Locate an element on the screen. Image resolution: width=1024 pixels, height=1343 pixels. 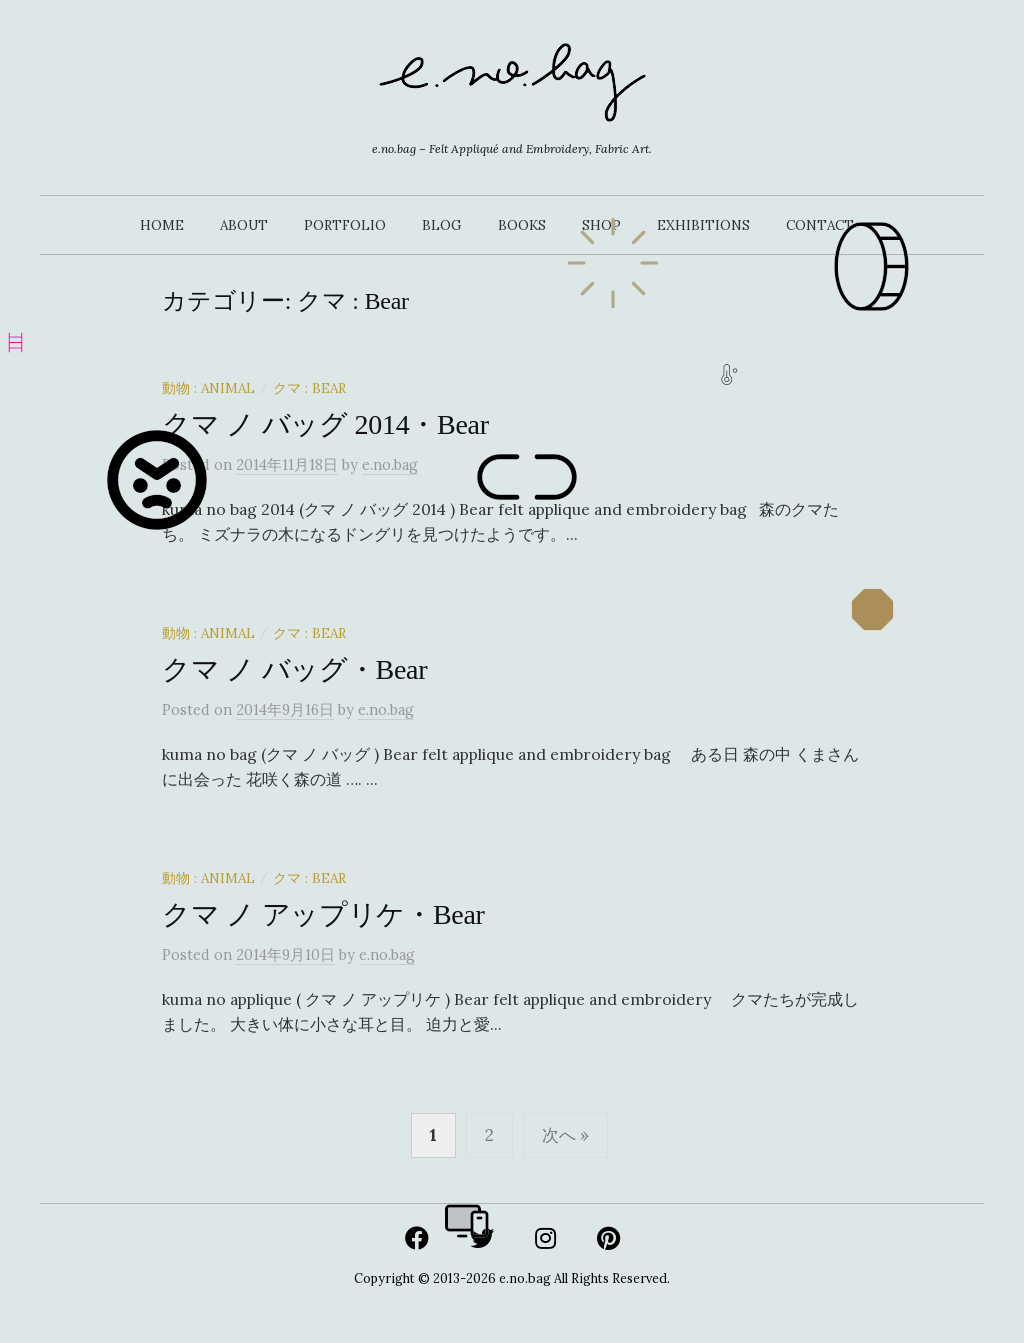
indicates a stop or warning state is located at coordinates (872, 609).